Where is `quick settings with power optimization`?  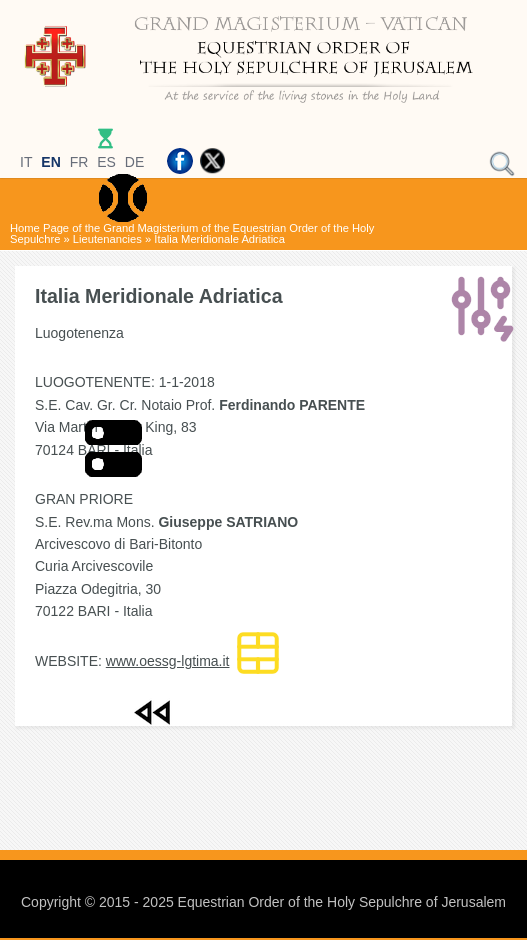
quick settings with power optimization is located at coordinates (481, 306).